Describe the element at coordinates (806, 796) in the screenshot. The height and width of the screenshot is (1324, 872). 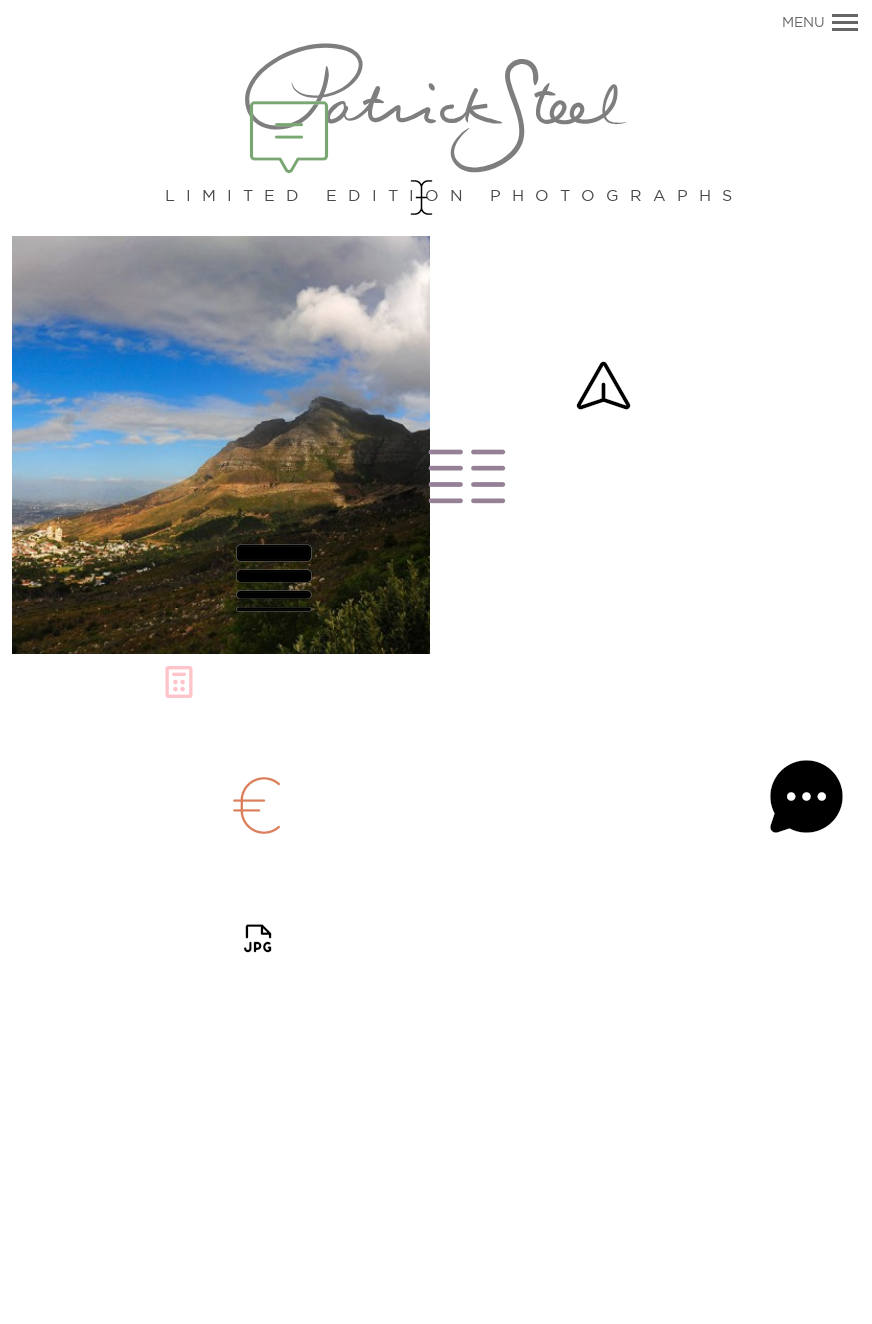
I see `open chat or messaging` at that location.